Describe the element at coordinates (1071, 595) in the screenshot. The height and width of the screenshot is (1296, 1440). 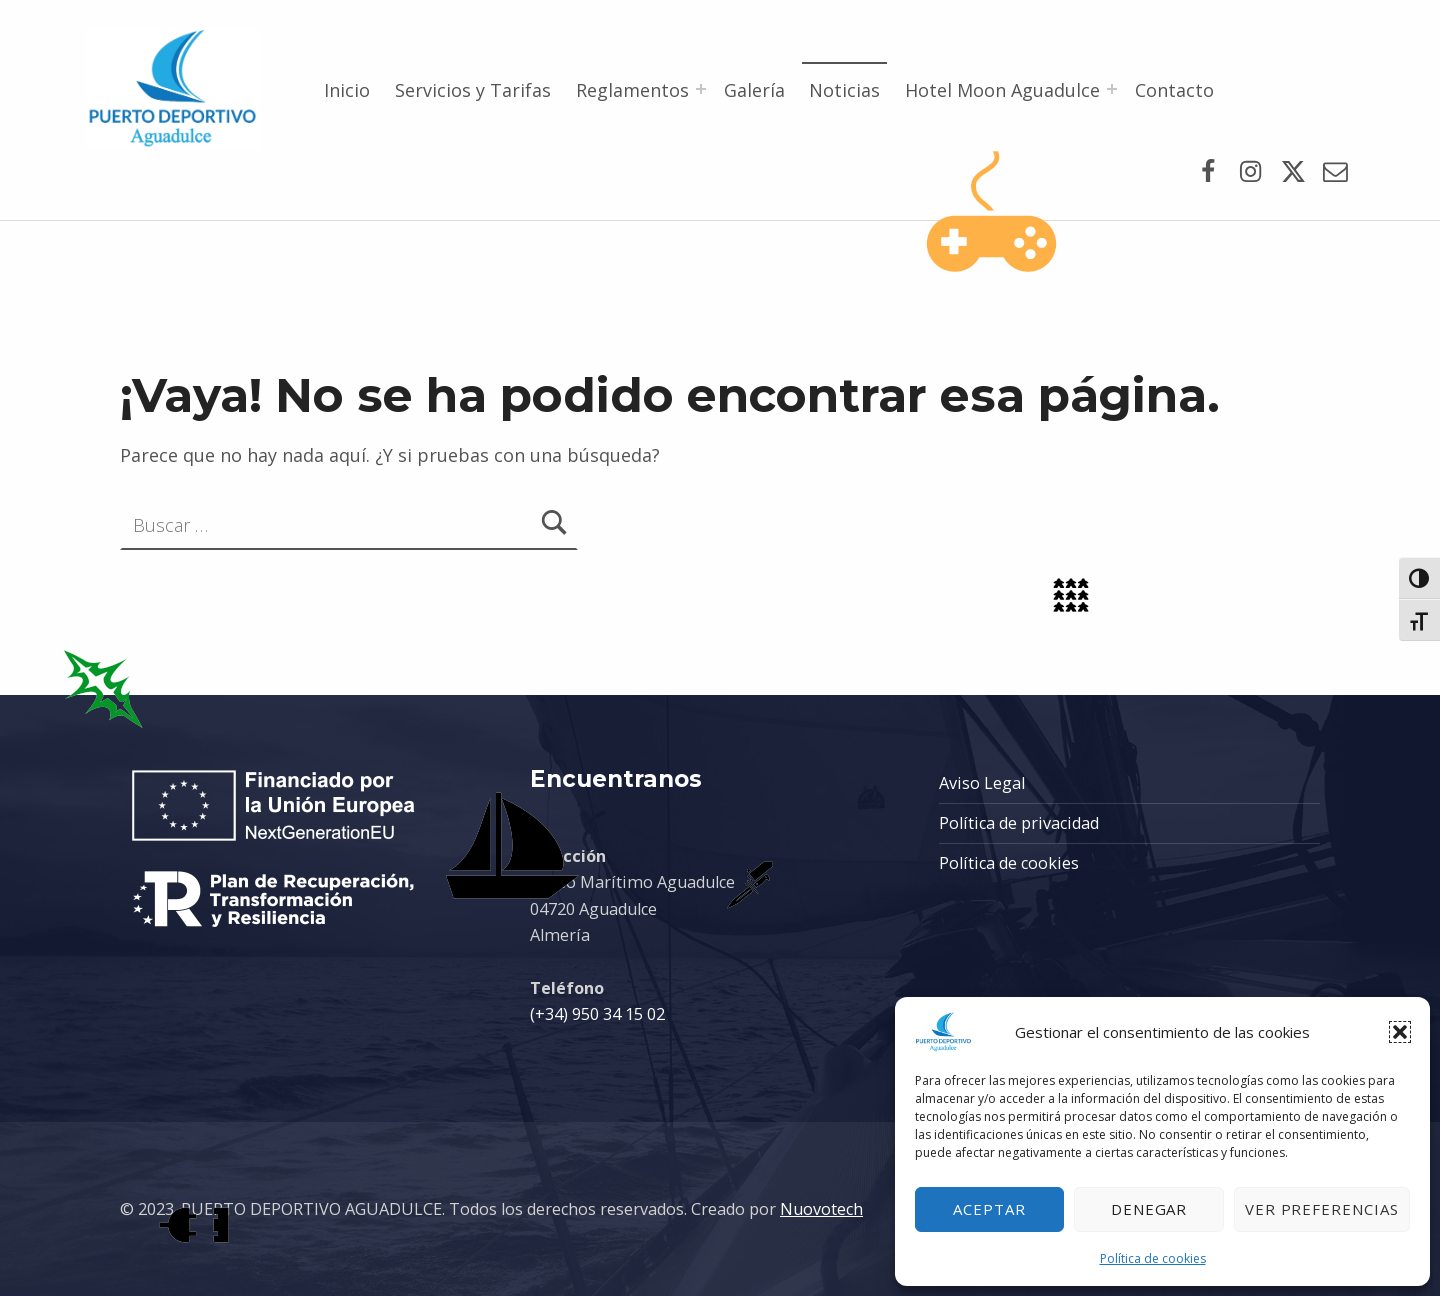
I see `view your army or squad roster` at that location.